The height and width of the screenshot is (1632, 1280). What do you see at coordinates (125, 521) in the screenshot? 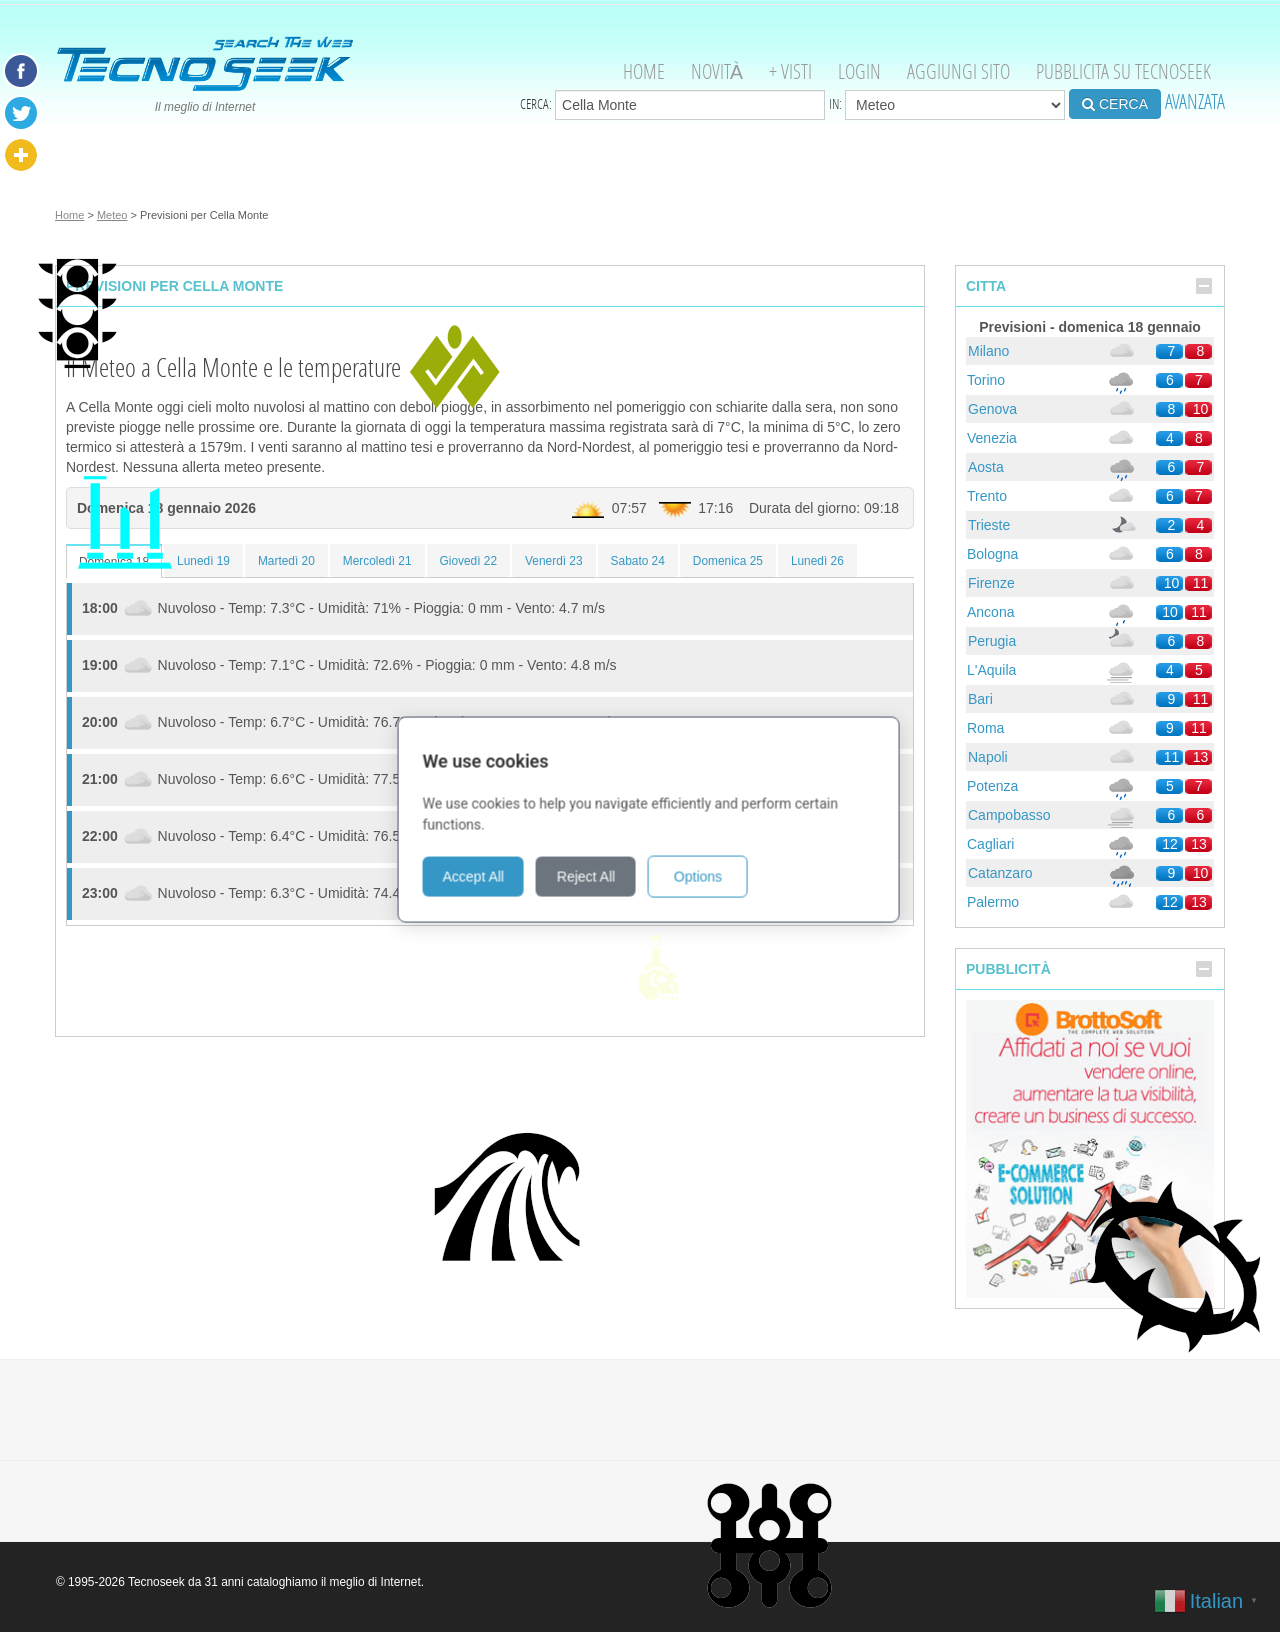
I see `access historical or classical content` at bounding box center [125, 521].